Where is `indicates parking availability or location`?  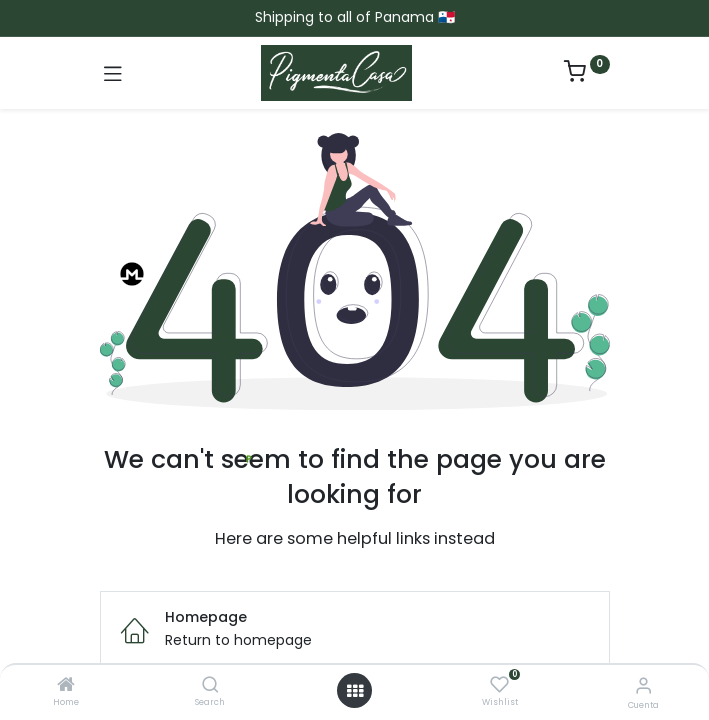
indicates parking availability or location is located at coordinates (249, 459).